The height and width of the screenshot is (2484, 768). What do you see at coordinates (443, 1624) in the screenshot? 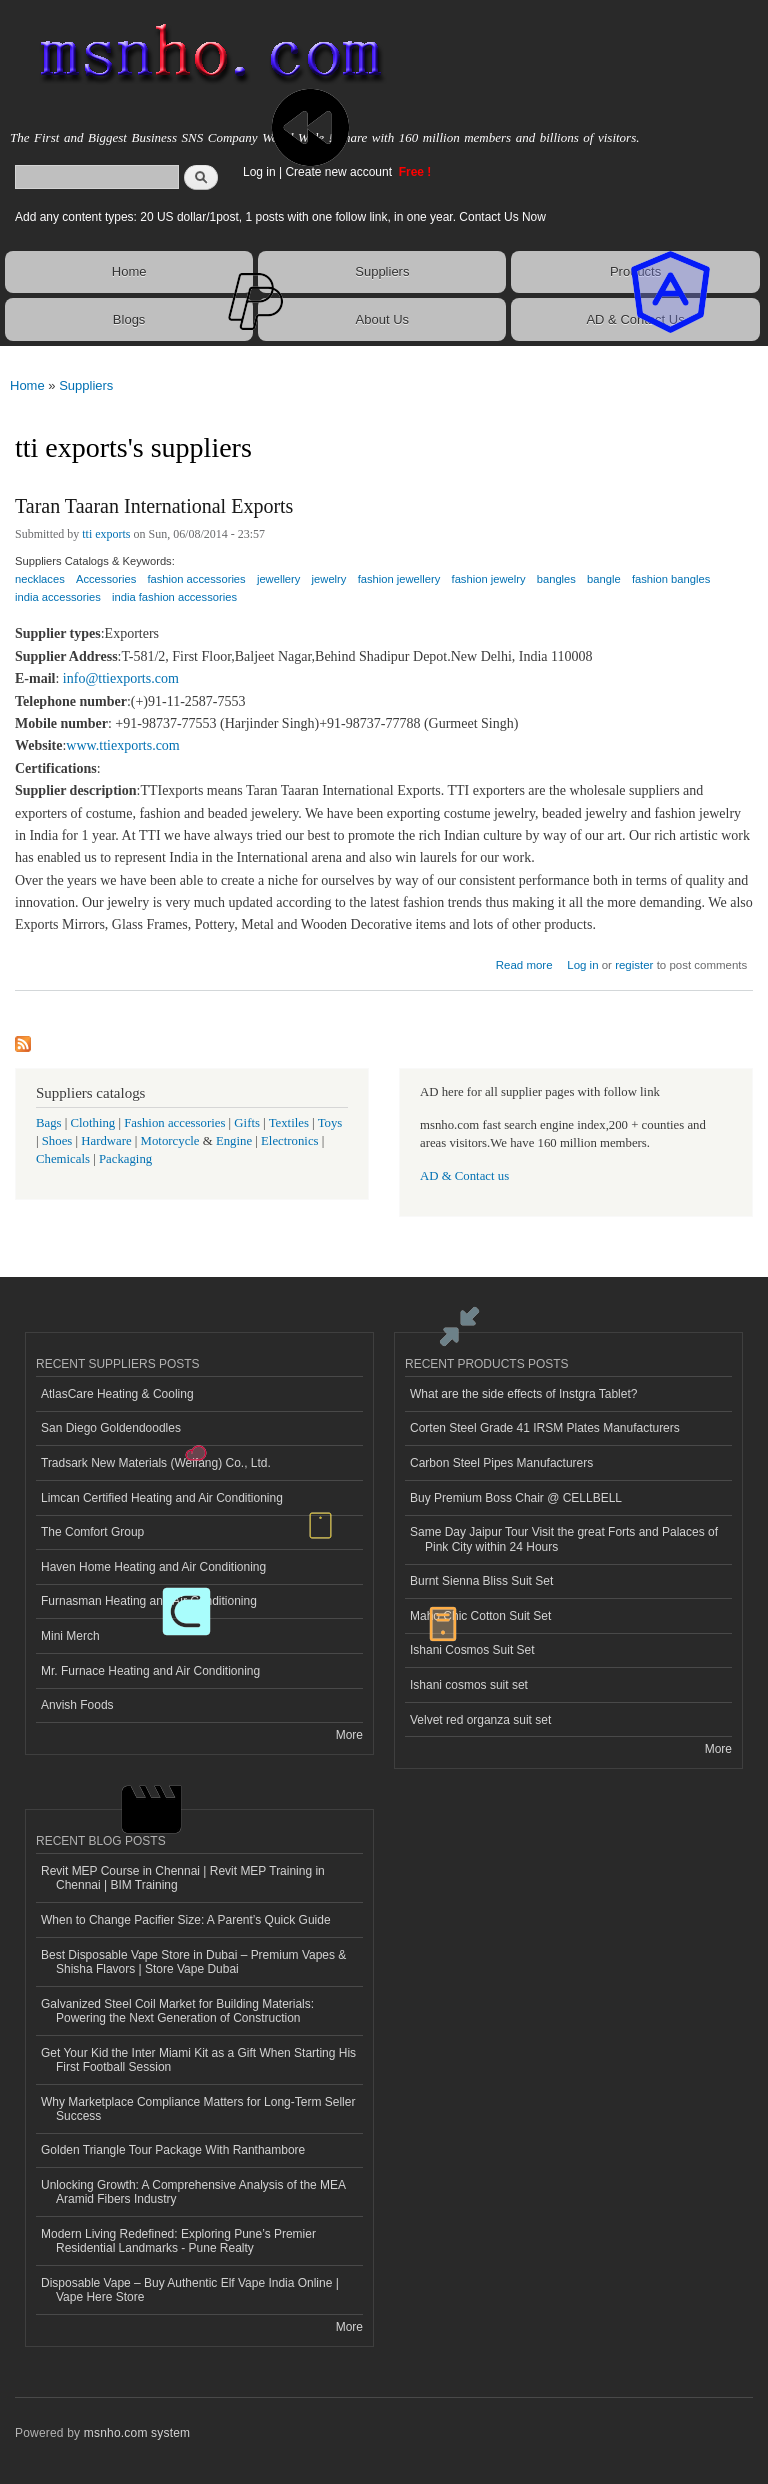
I see `access server or desktop computer settings` at bounding box center [443, 1624].